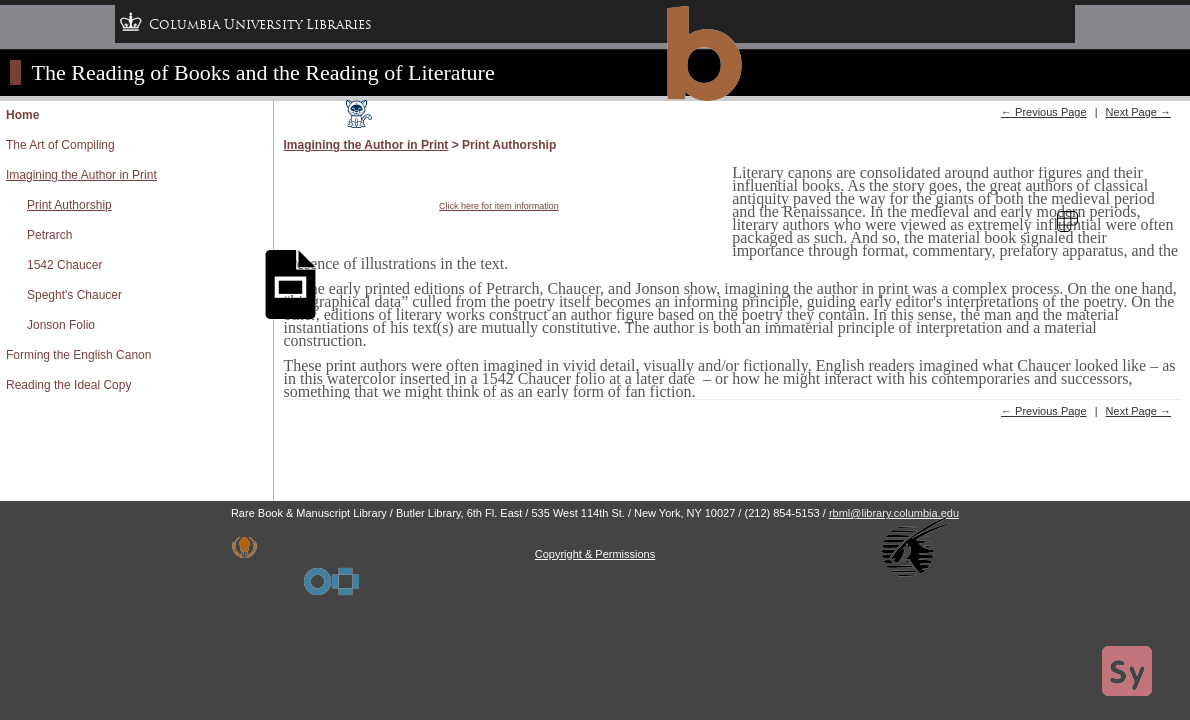 The height and width of the screenshot is (720, 1190). Describe the element at coordinates (331, 581) in the screenshot. I see `open the Eight sleep tracking app` at that location.